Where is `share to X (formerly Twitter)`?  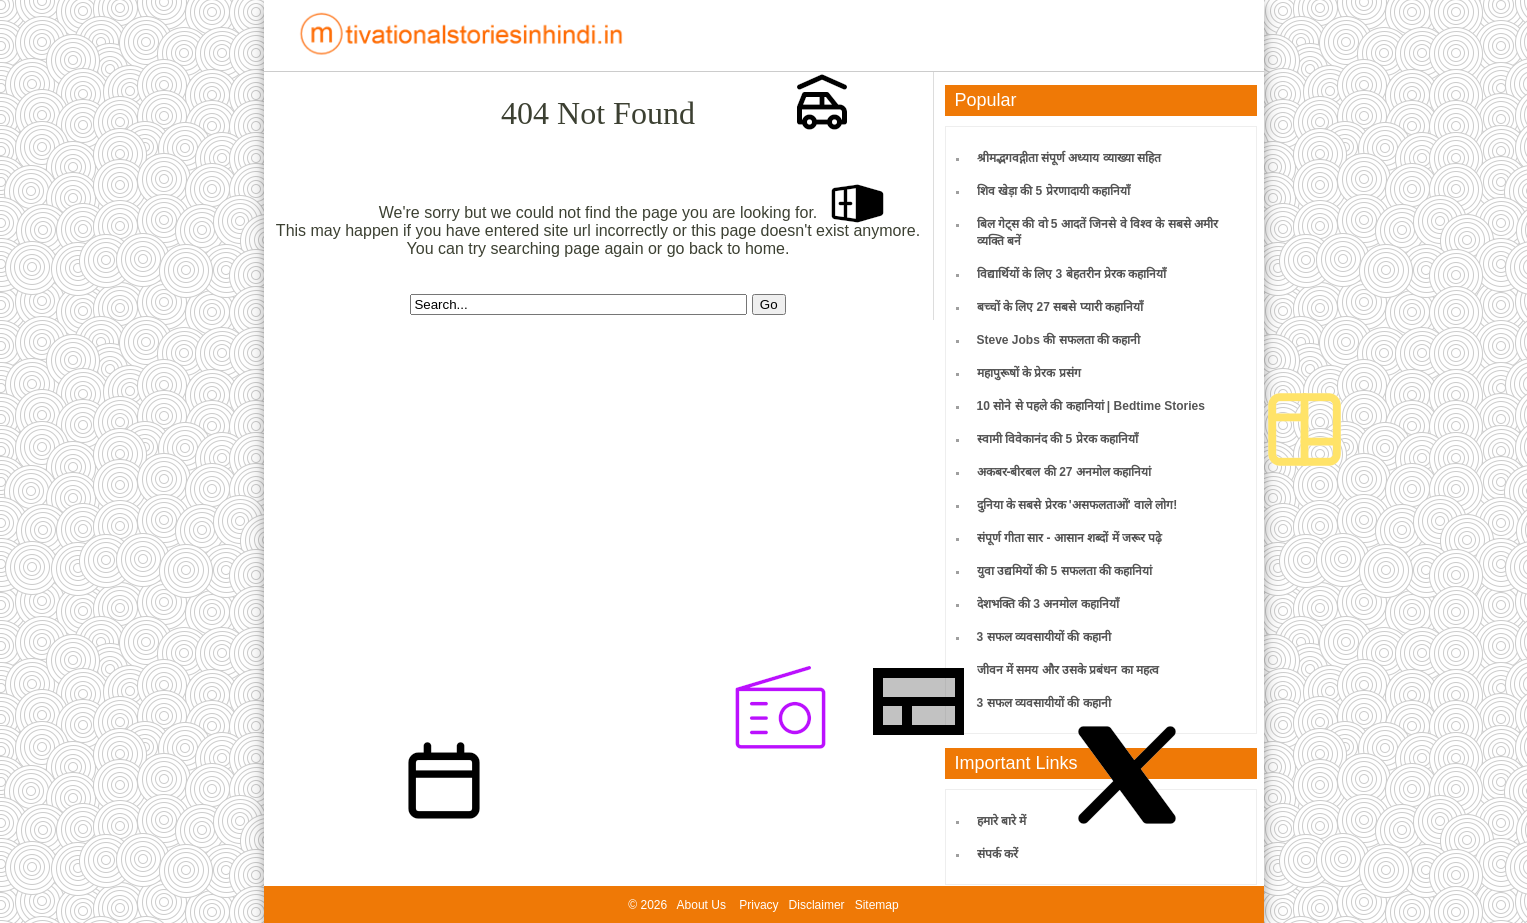
share to X (formerly Twitter) is located at coordinates (1127, 775).